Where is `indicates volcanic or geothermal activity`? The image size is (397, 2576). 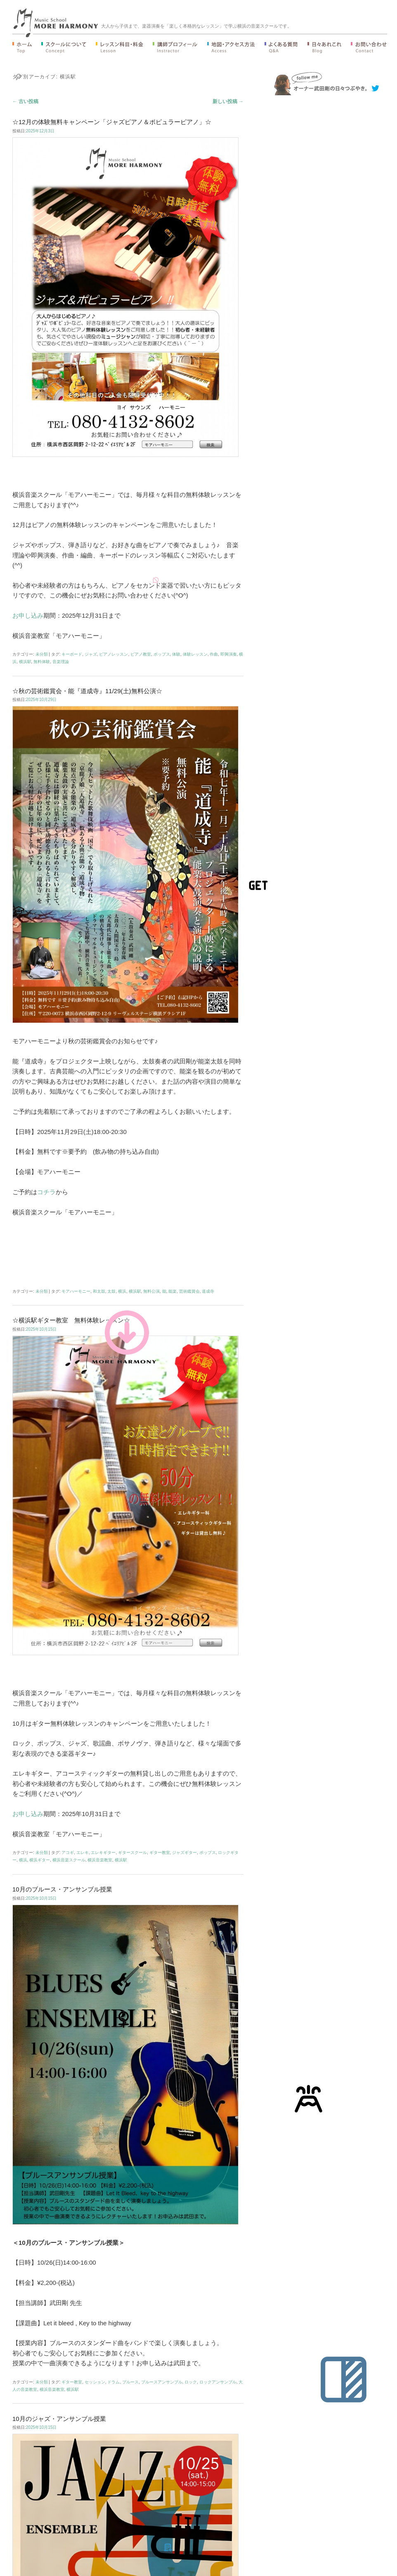
indicates volcanic or geothermal activity is located at coordinates (308, 2098).